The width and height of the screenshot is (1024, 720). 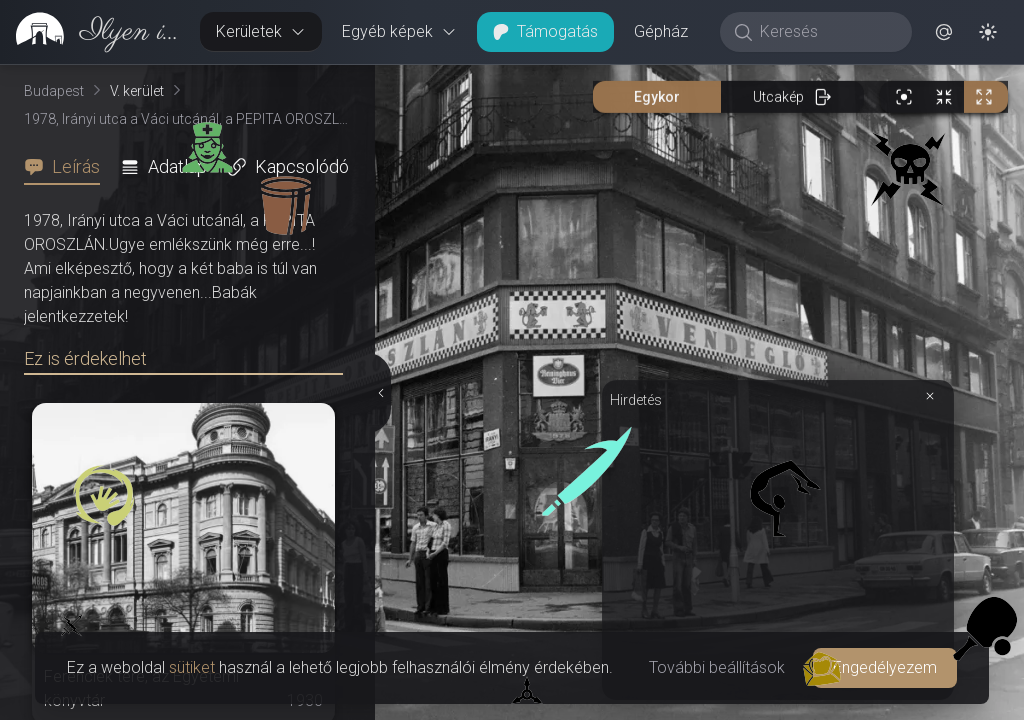 What do you see at coordinates (785, 498) in the screenshot?
I see `indicates flexibility or acrobatics skill` at bounding box center [785, 498].